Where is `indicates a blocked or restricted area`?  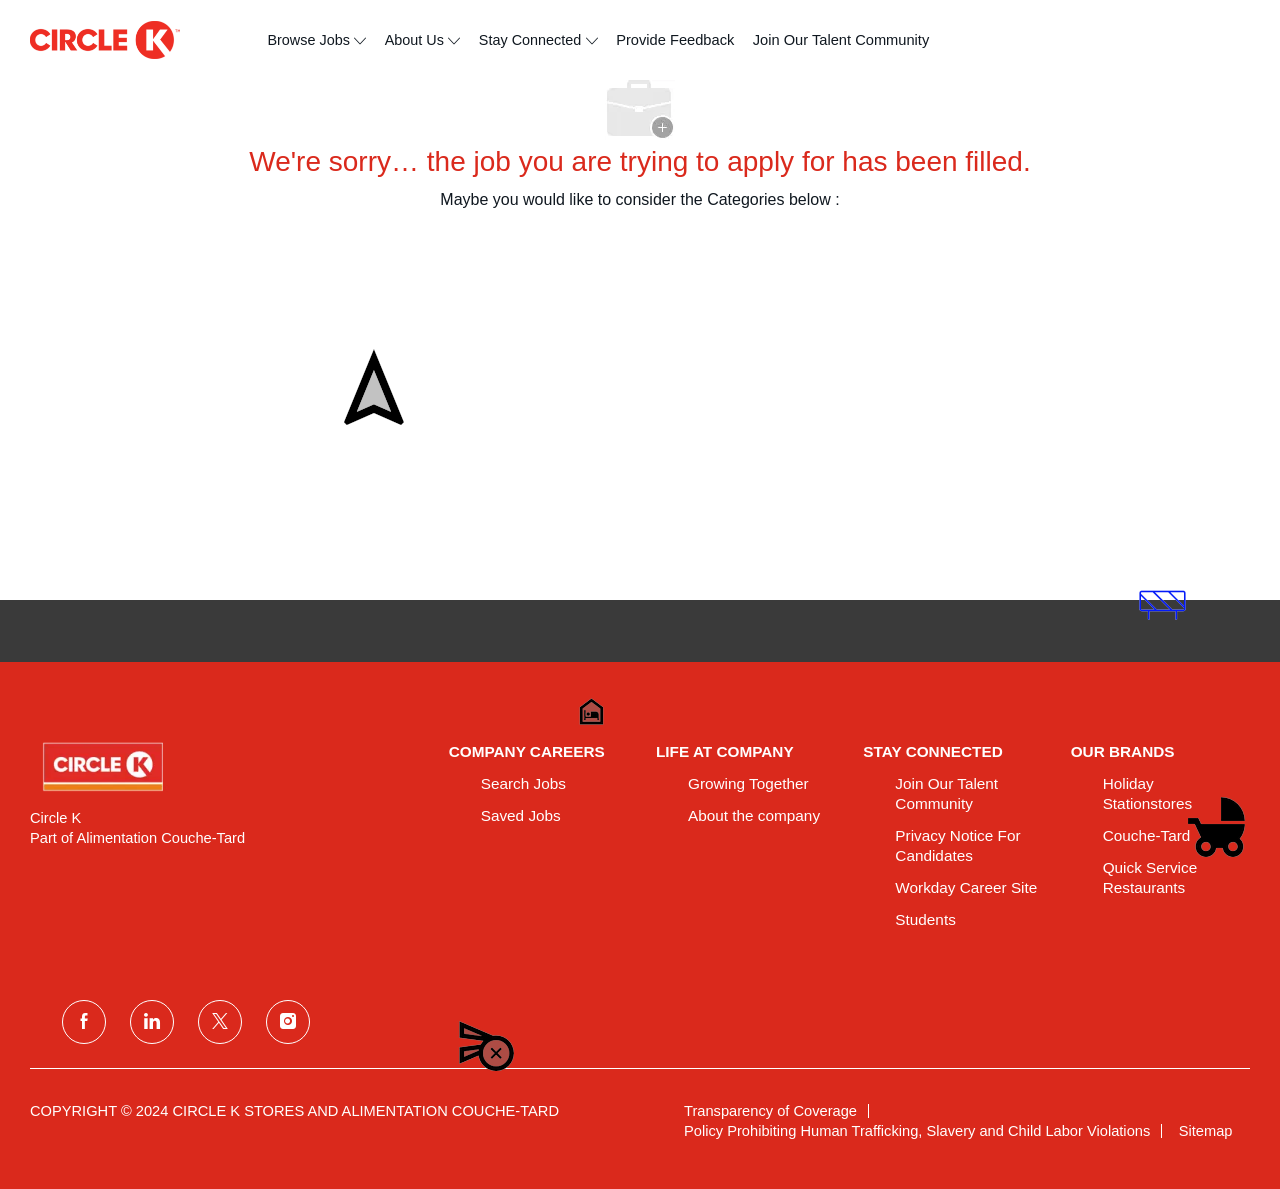
indicates a blocked or restricted area is located at coordinates (1162, 603).